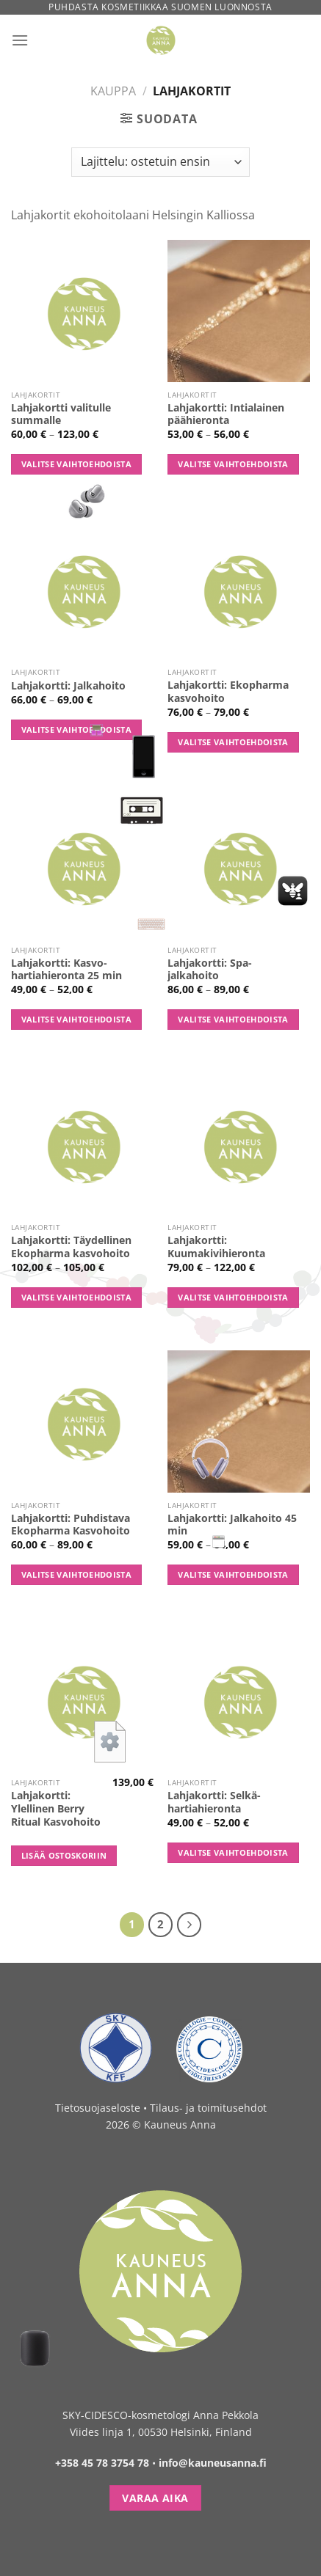  Describe the element at coordinates (142, 811) in the screenshot. I see `indicates terminal session recording is active` at that location.